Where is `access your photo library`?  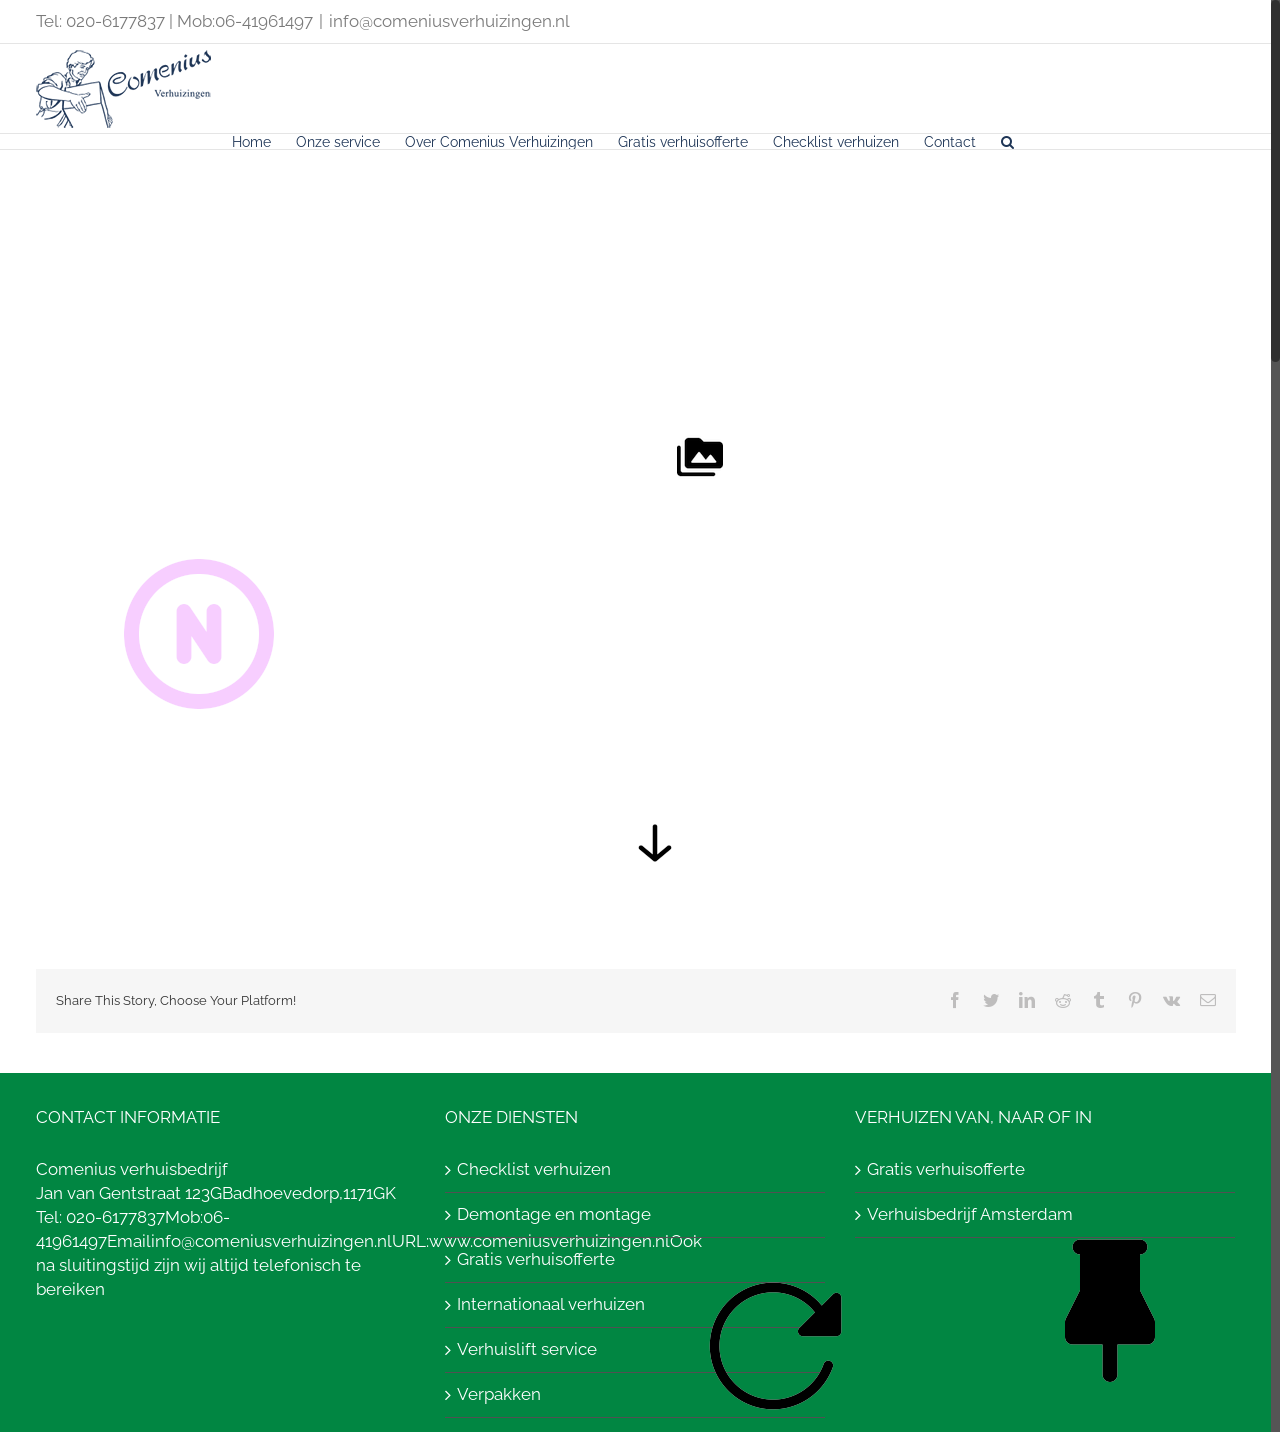
access your photo library is located at coordinates (700, 457).